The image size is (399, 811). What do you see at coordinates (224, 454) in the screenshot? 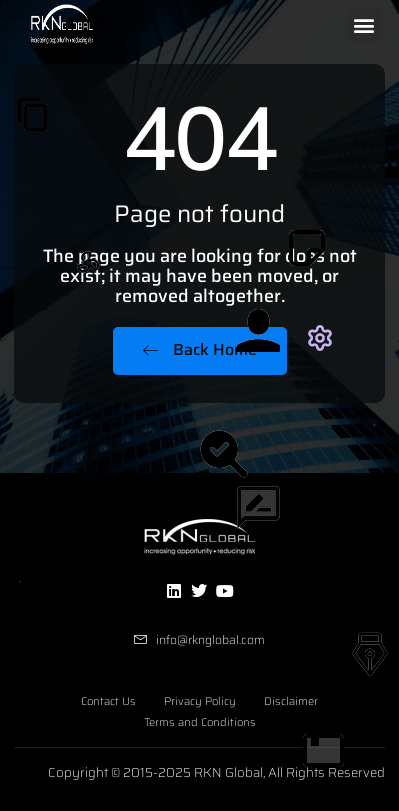
I see `search completed successfully` at bounding box center [224, 454].